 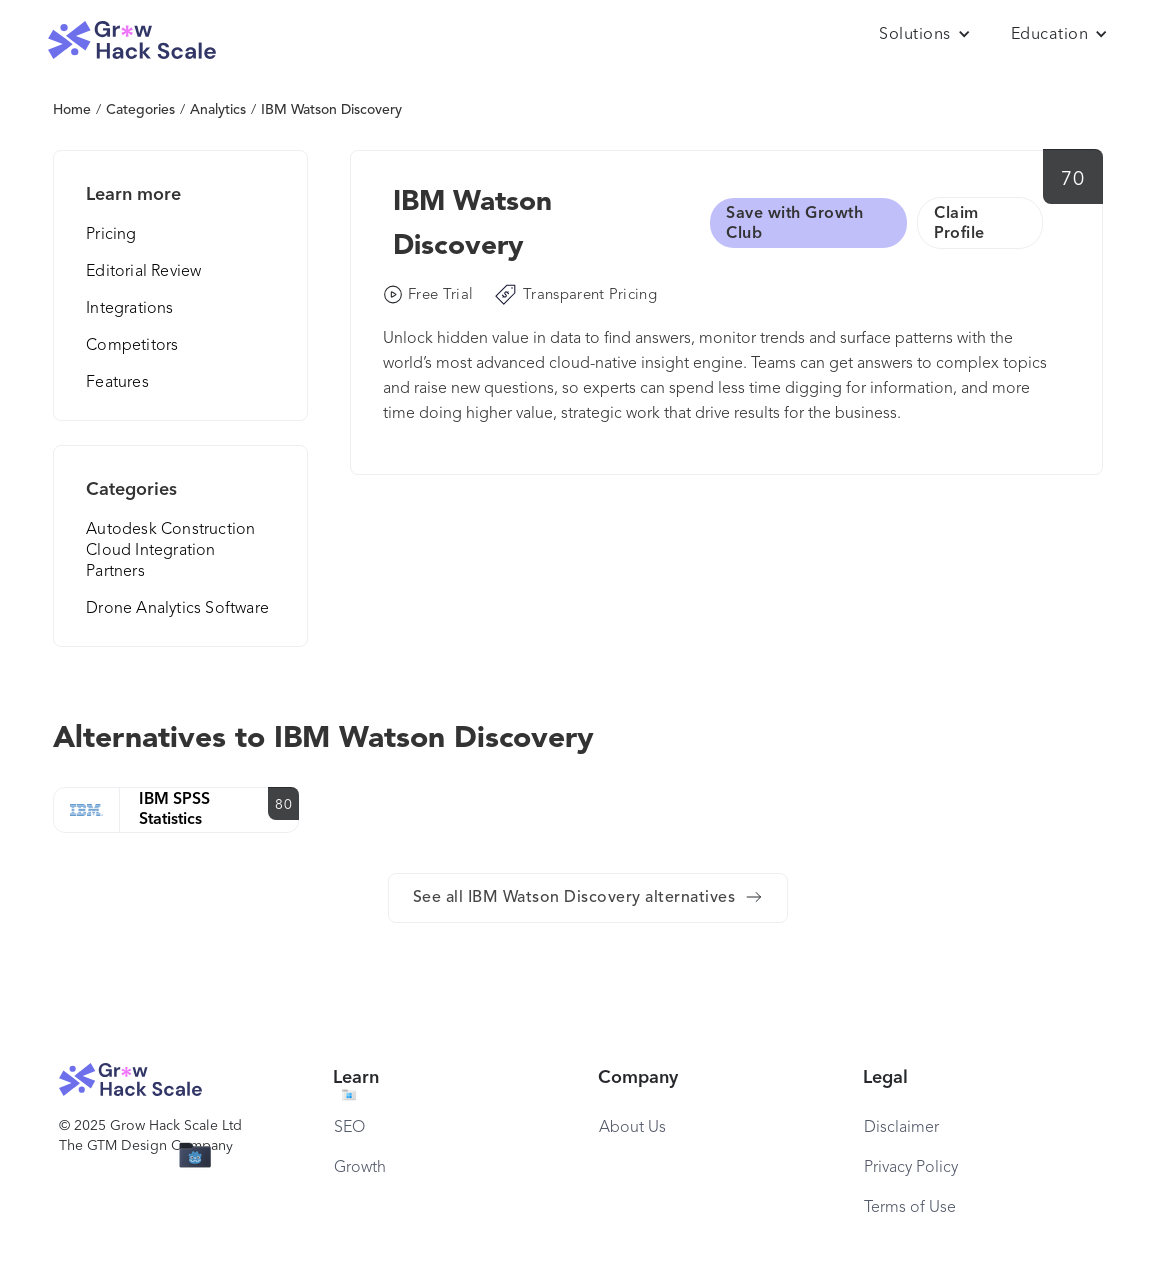 I want to click on folder containing Godot game engine project files, so click(x=195, y=1156).